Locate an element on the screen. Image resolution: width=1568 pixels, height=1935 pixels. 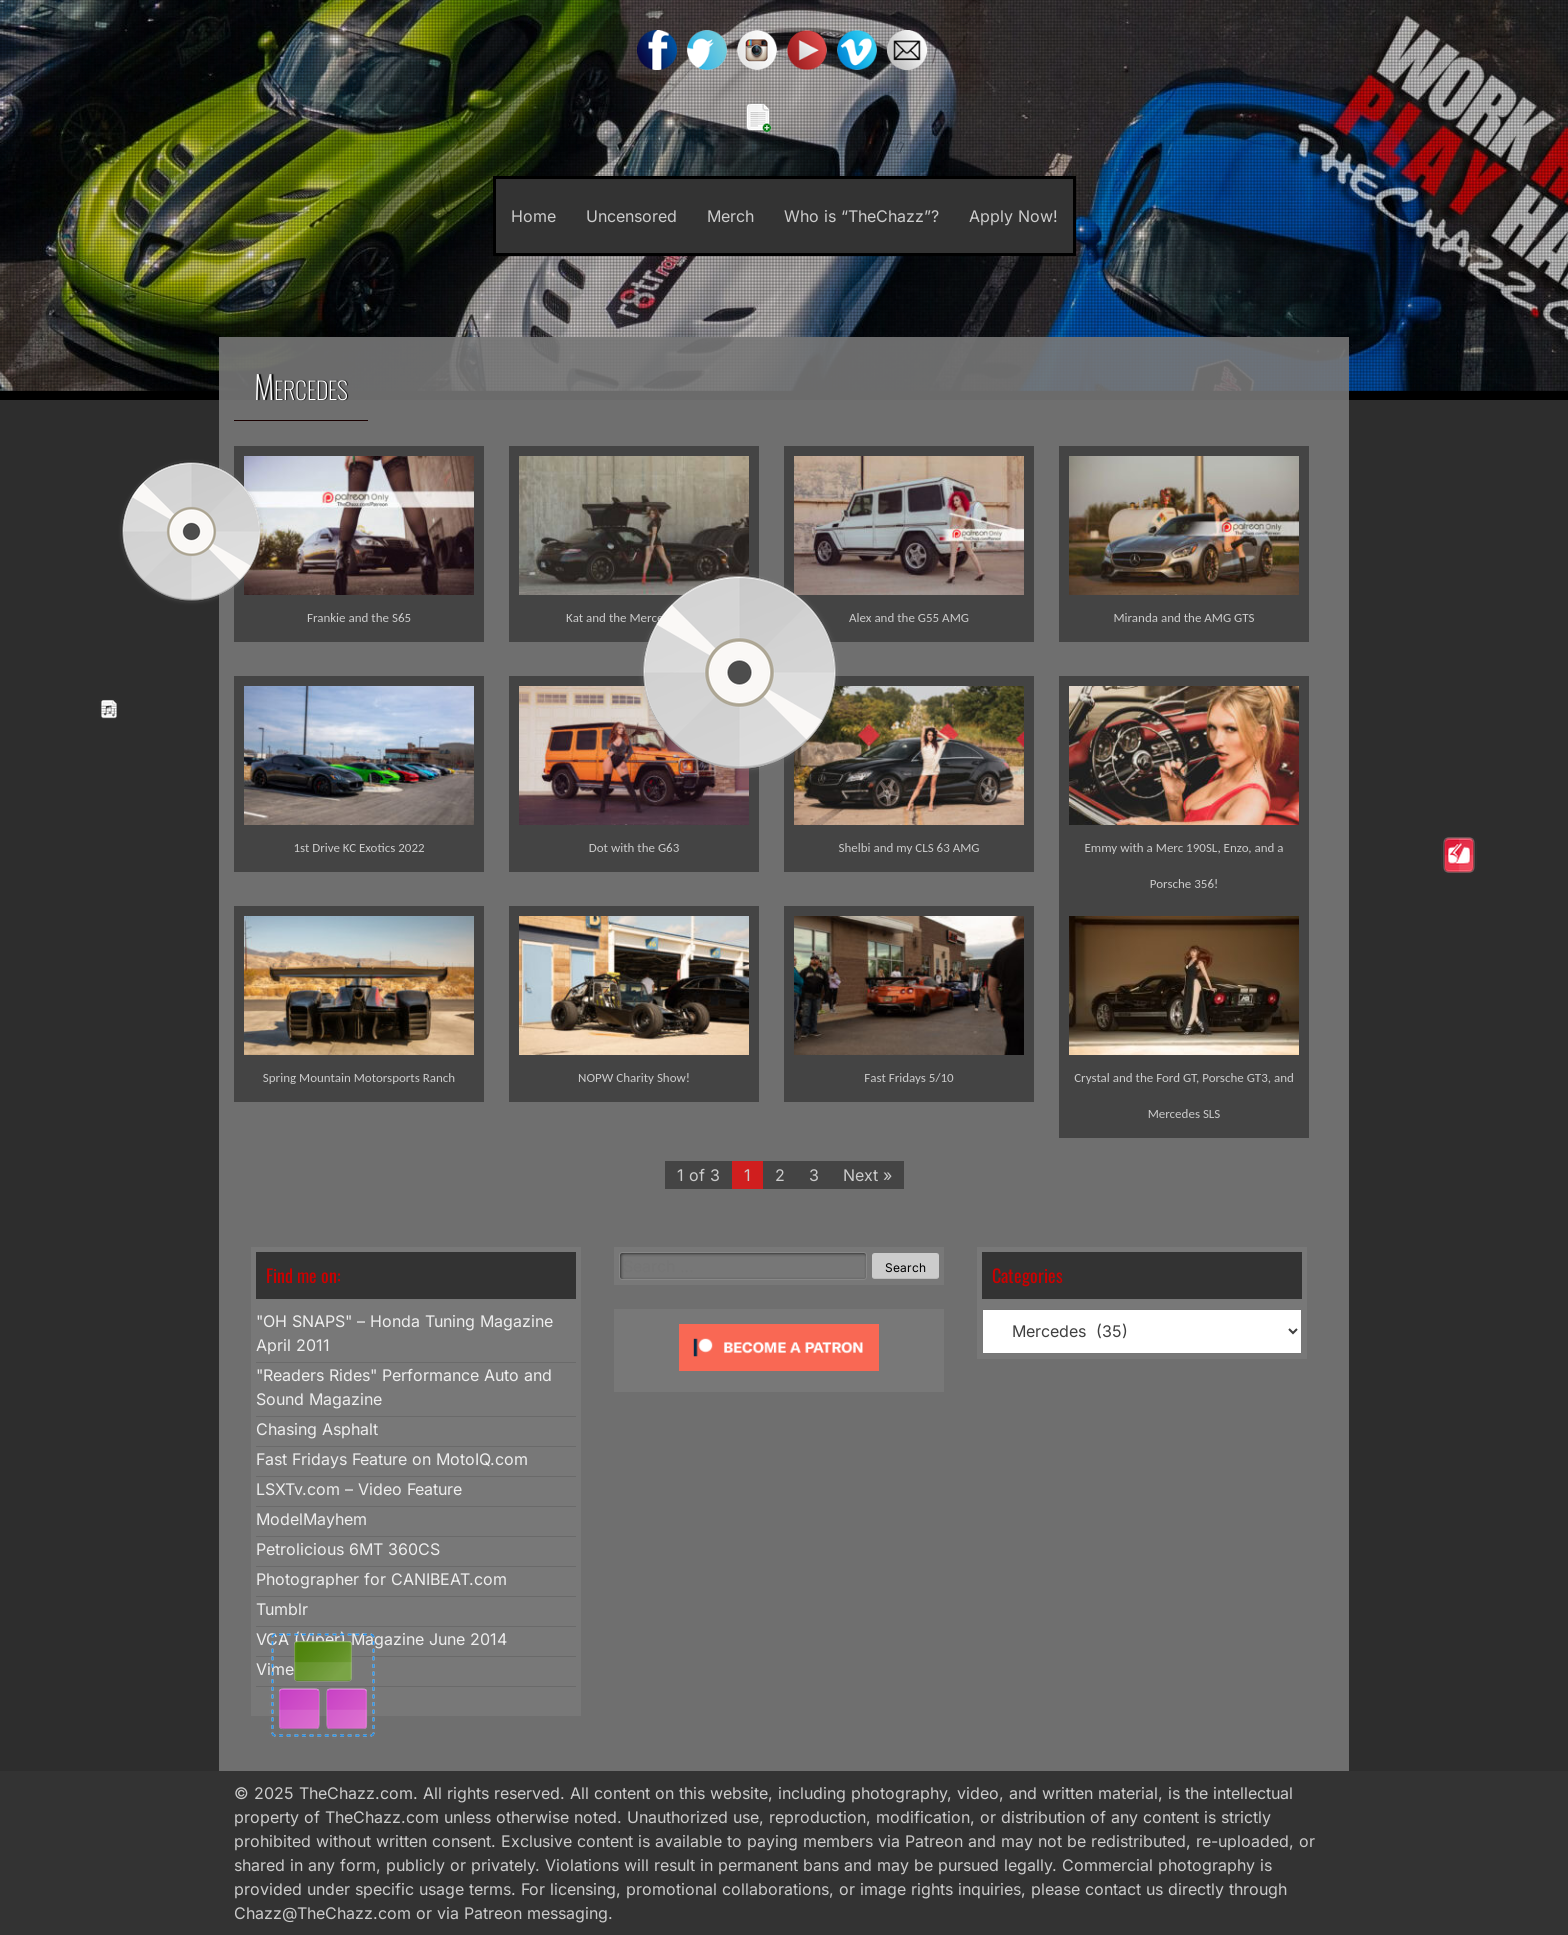
access CD/DVD drive contents is located at coordinates (739, 672).